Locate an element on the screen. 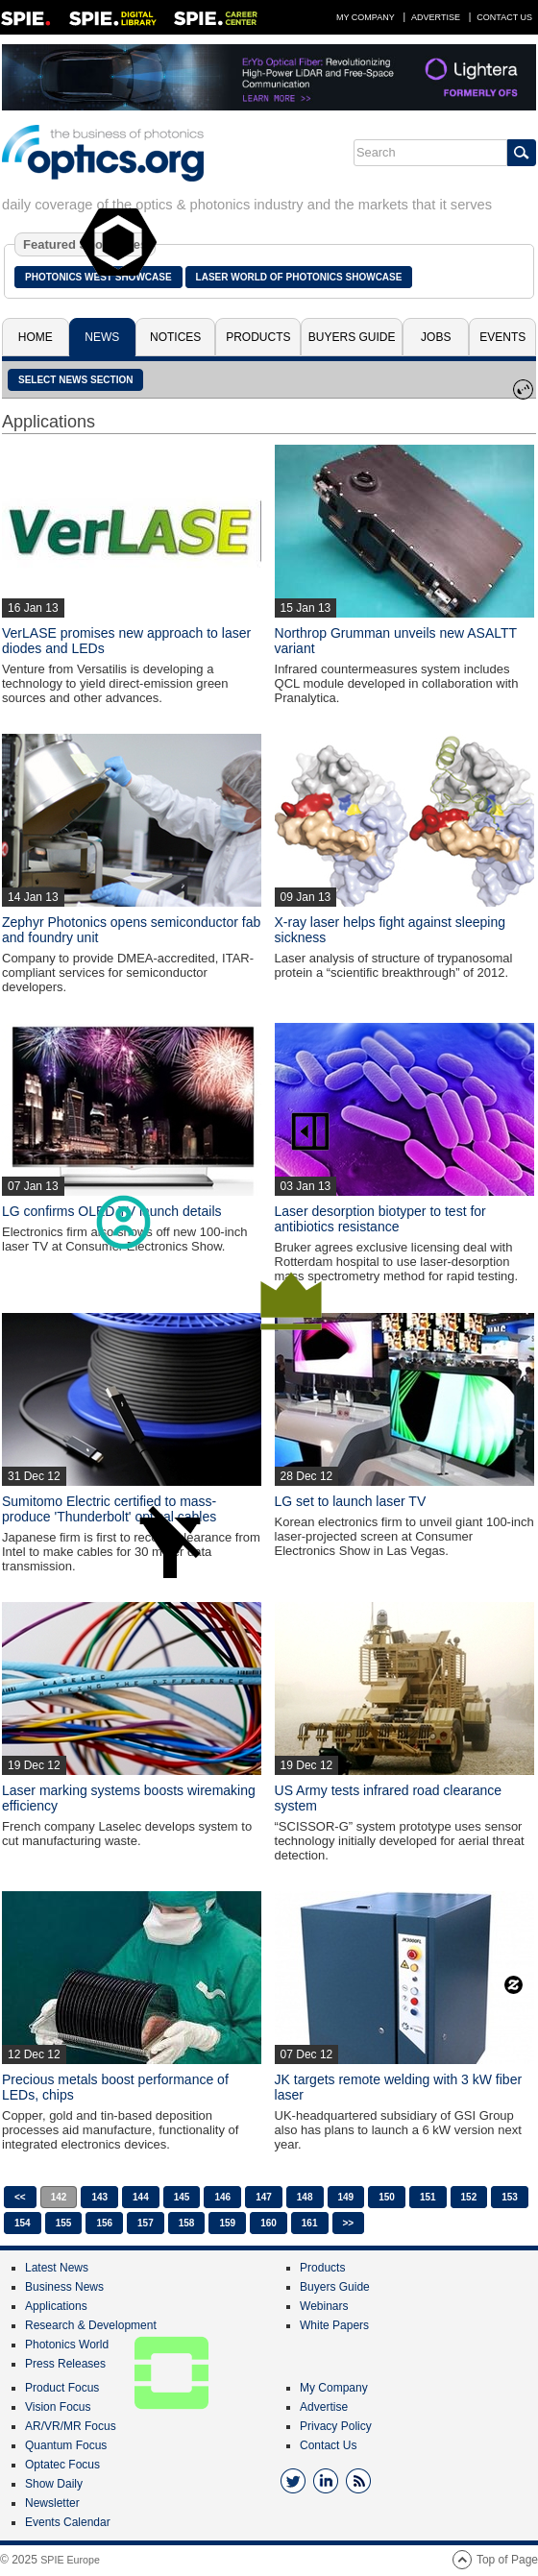  access your account or profile is located at coordinates (123, 1222).